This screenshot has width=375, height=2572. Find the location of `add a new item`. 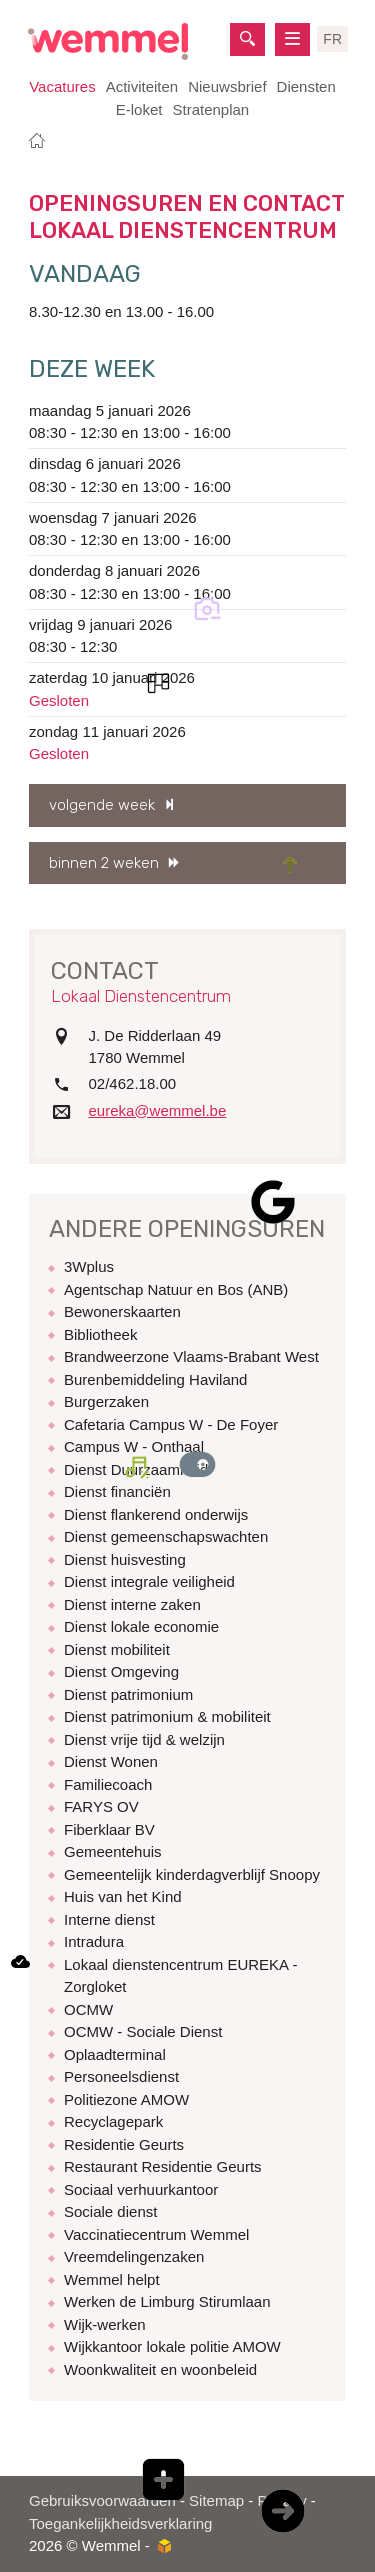

add a new item is located at coordinates (163, 2479).